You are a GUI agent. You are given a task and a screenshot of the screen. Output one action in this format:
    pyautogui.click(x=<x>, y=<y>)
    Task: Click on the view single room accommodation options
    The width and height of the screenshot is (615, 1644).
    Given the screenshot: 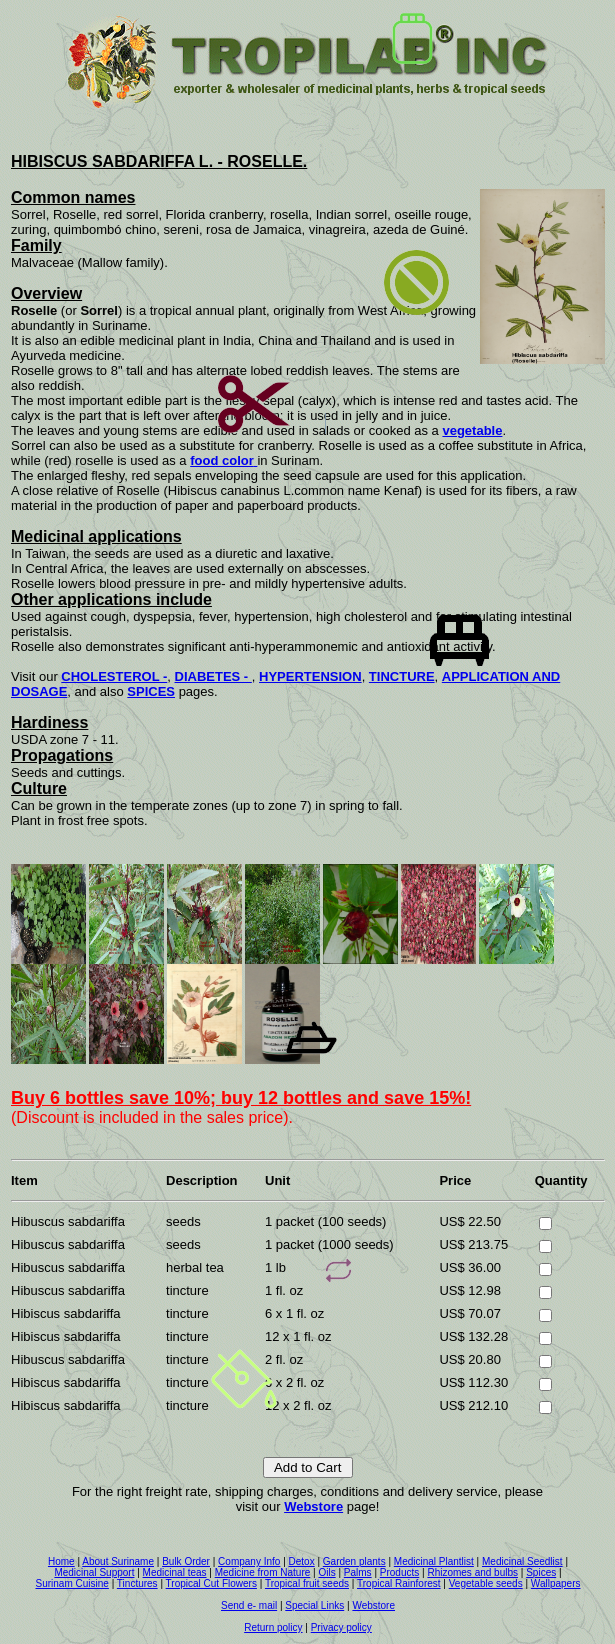 What is the action you would take?
    pyautogui.click(x=459, y=640)
    